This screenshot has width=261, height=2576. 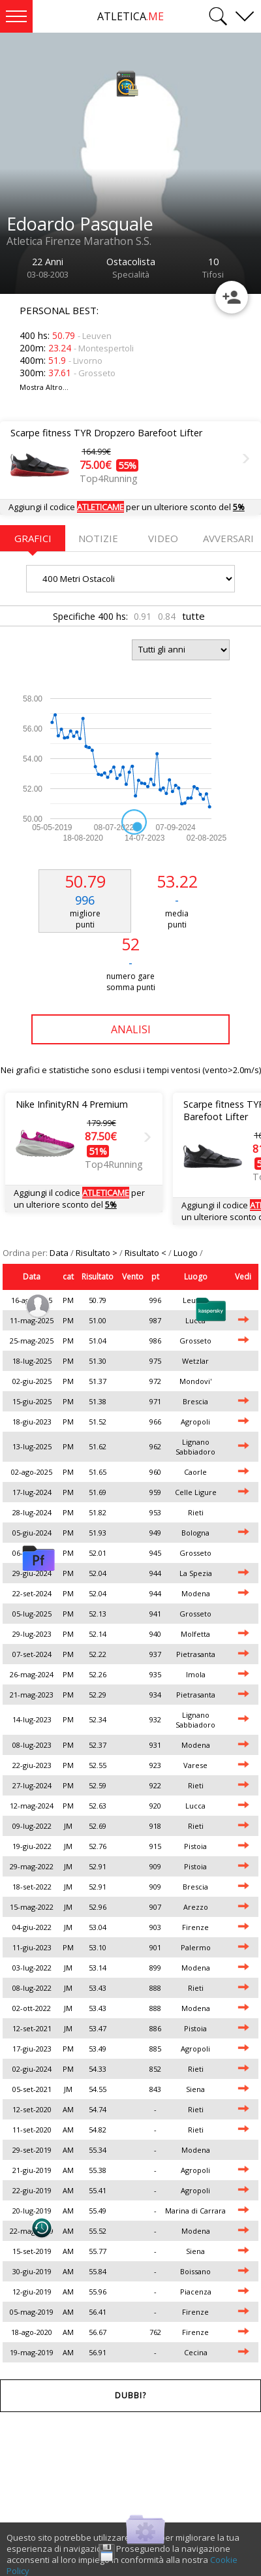 What do you see at coordinates (146, 2529) in the screenshot?
I see `access system settings or preferences folder` at bounding box center [146, 2529].